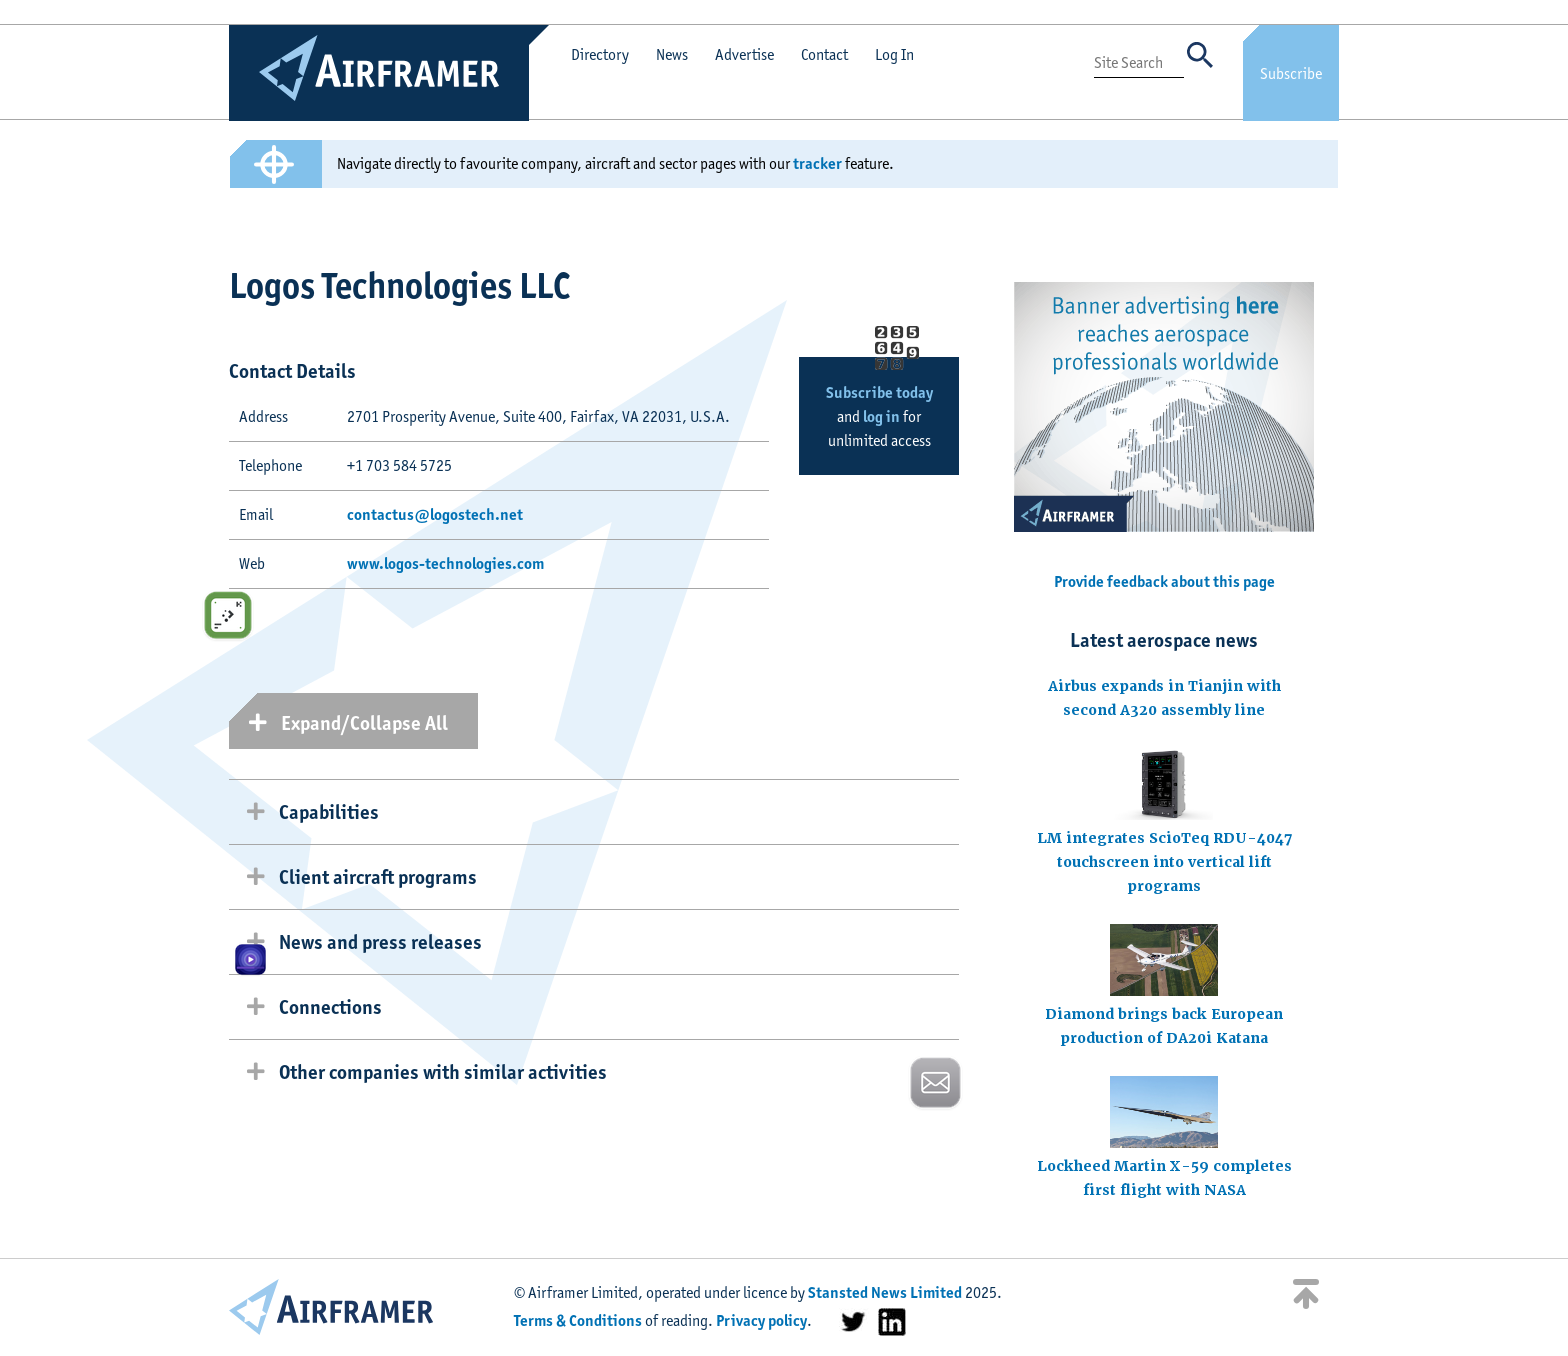 Image resolution: width=1568 pixels, height=1356 pixels. I want to click on access mail app settings, so click(935, 1083).